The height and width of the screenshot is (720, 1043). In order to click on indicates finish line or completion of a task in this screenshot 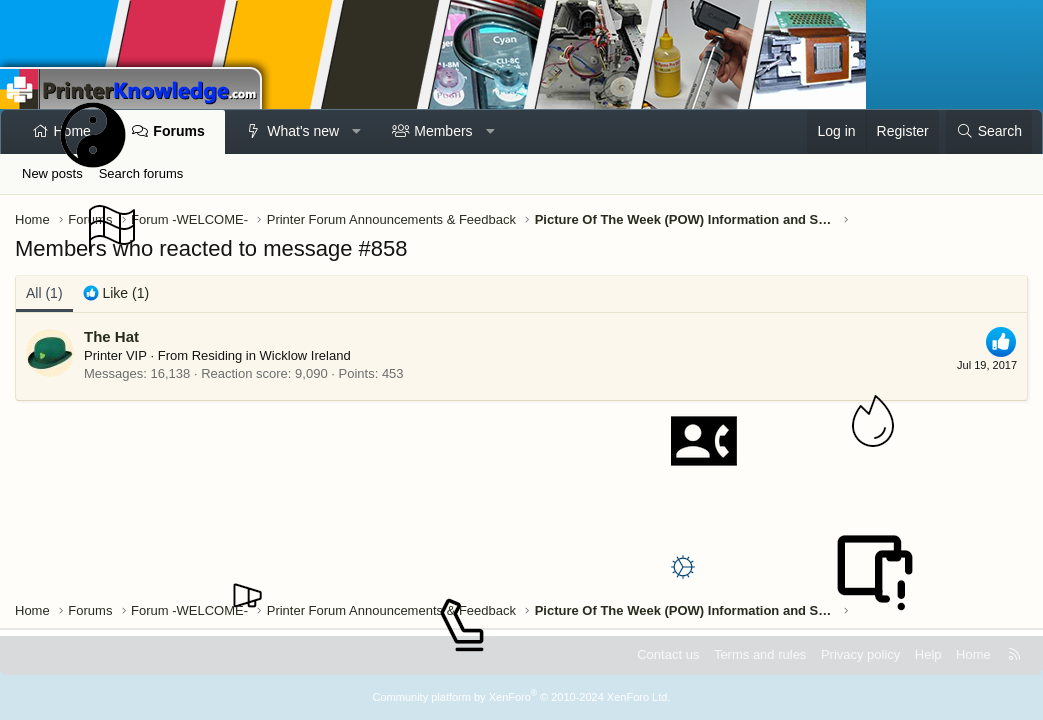, I will do `click(110, 228)`.